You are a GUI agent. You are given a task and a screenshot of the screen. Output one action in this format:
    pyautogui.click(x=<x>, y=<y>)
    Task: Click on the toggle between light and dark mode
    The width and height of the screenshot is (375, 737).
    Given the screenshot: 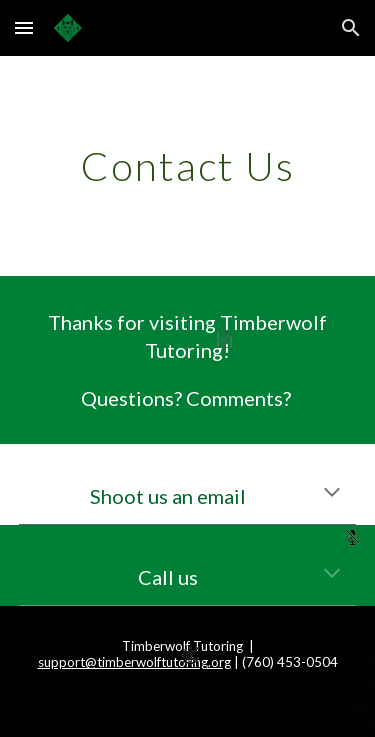 What is the action you would take?
    pyautogui.click(x=190, y=655)
    